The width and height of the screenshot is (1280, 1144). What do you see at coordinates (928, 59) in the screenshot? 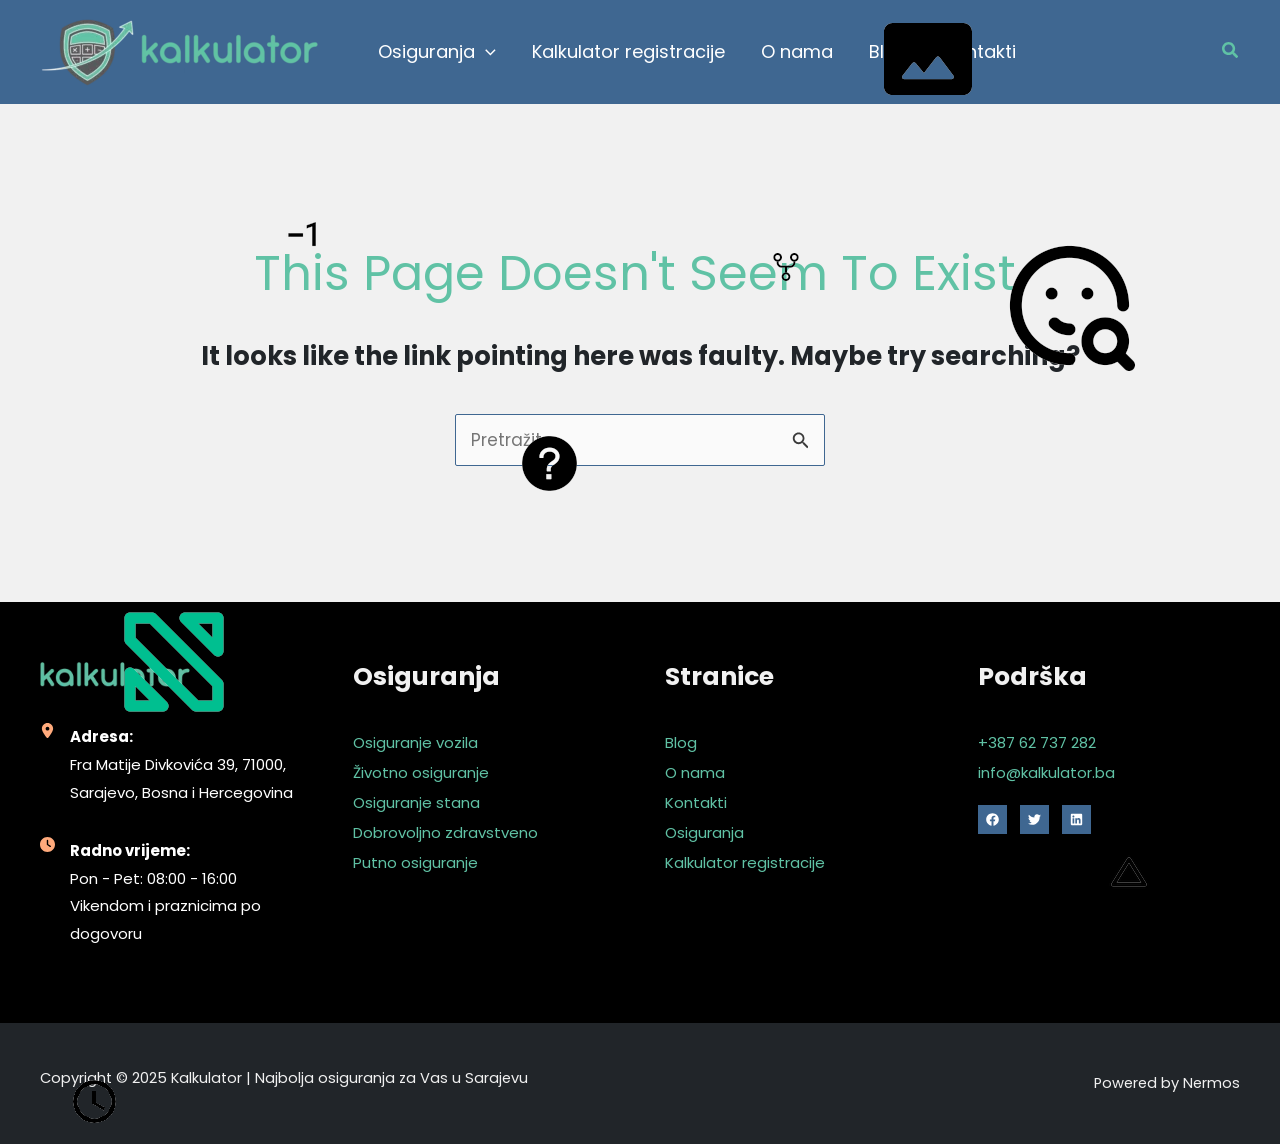
I see `view image at actual size` at bounding box center [928, 59].